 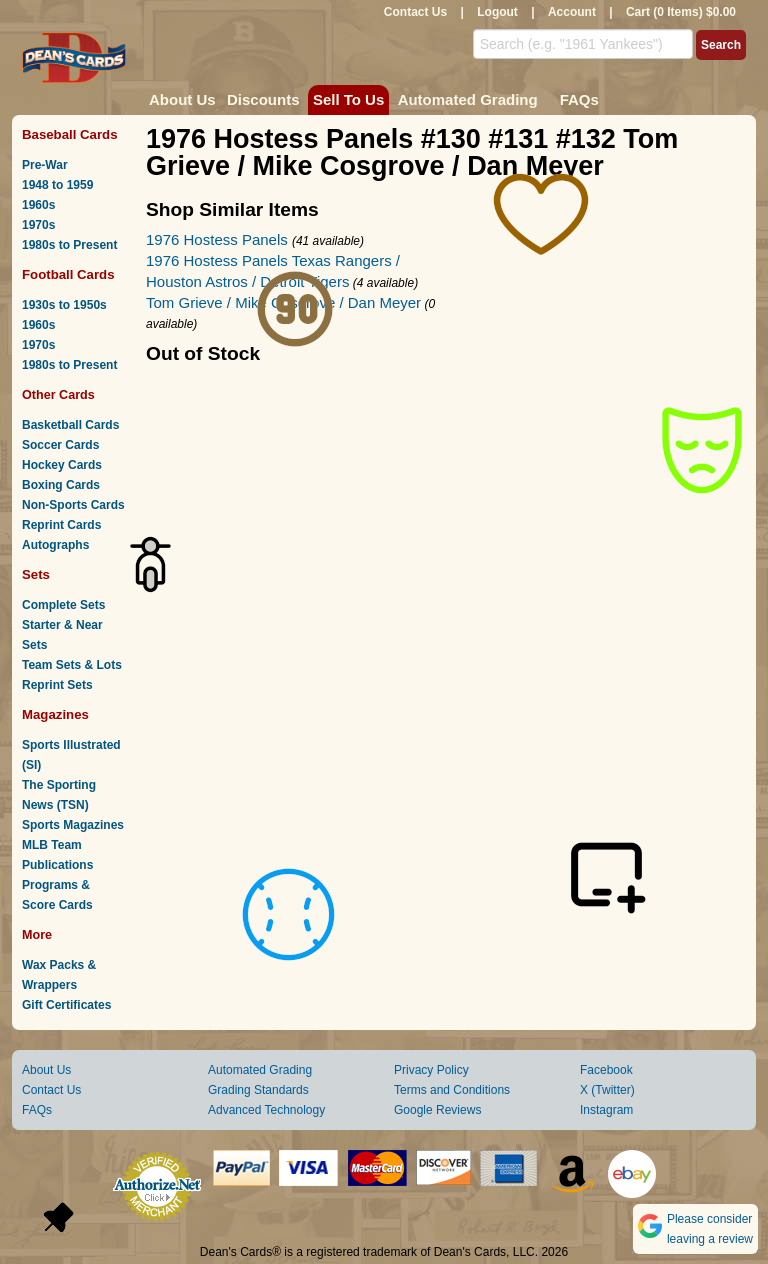 I want to click on select moped or scooter delivery option, so click(x=150, y=564).